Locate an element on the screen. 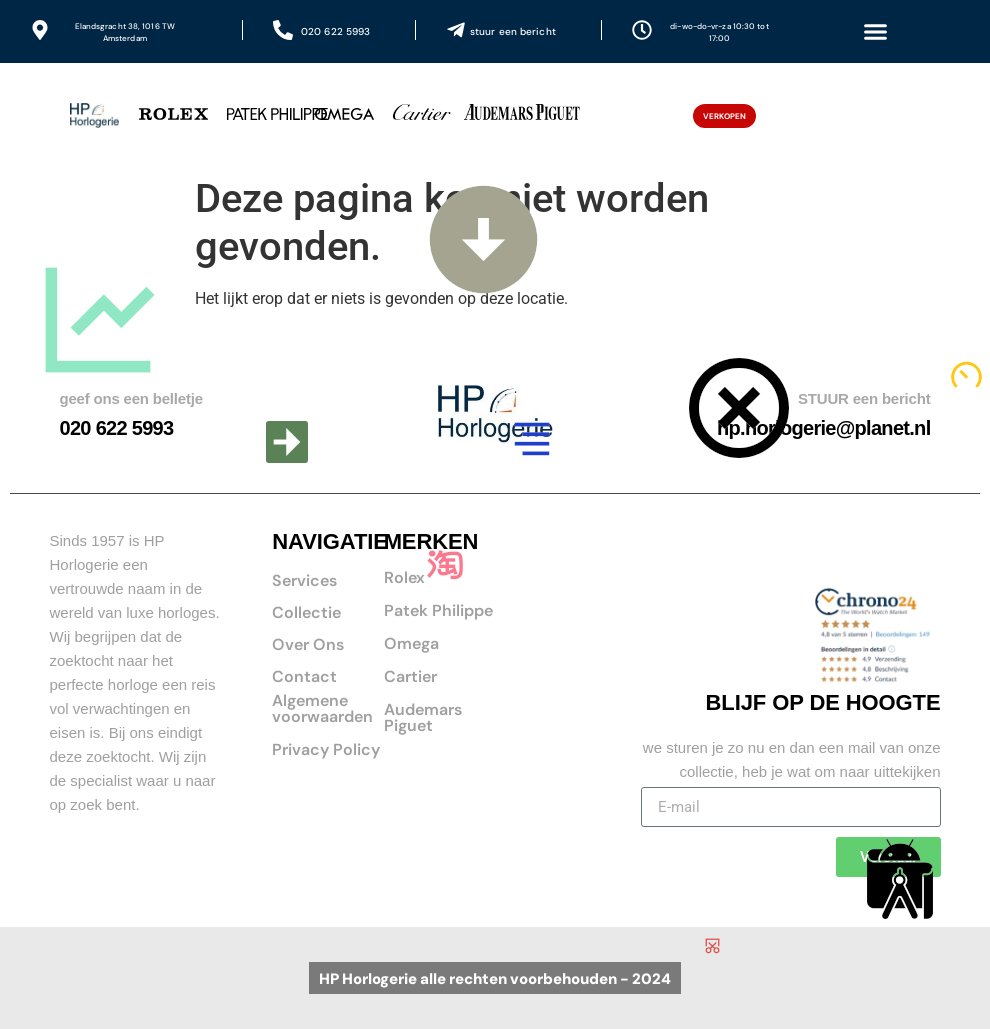  reduce playback speed is located at coordinates (966, 375).